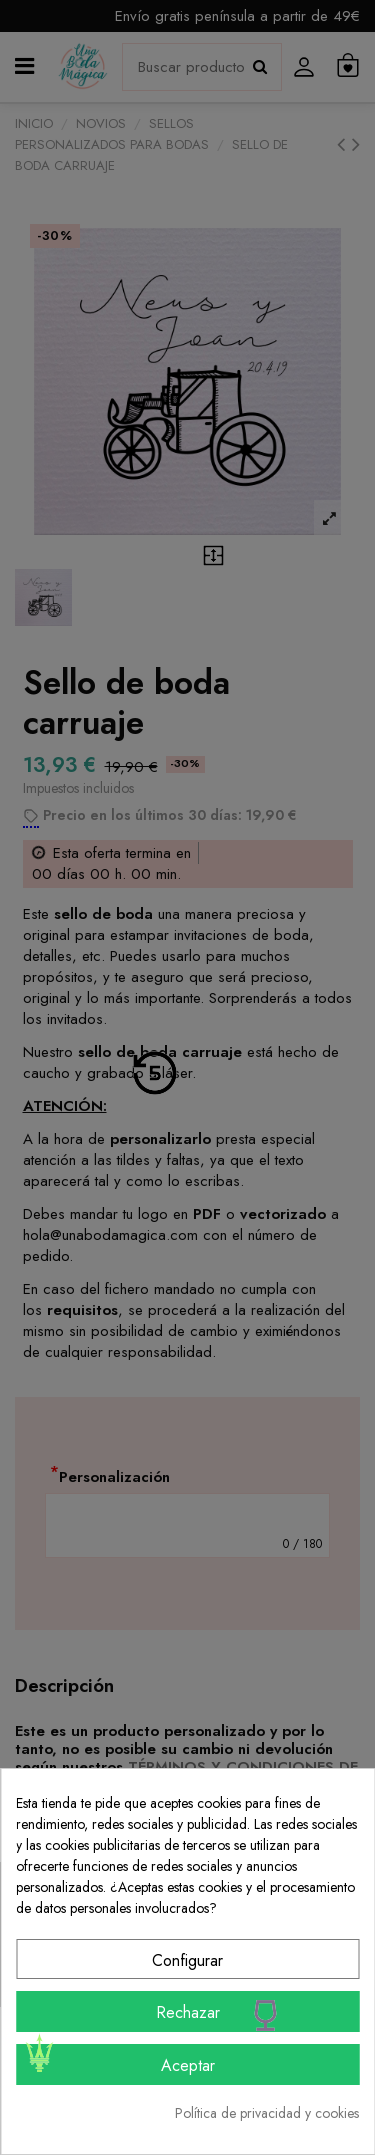 Image resolution: width=375 pixels, height=2155 pixels. Describe the element at coordinates (155, 1073) in the screenshot. I see `skip back 5 seconds in media playback` at that location.